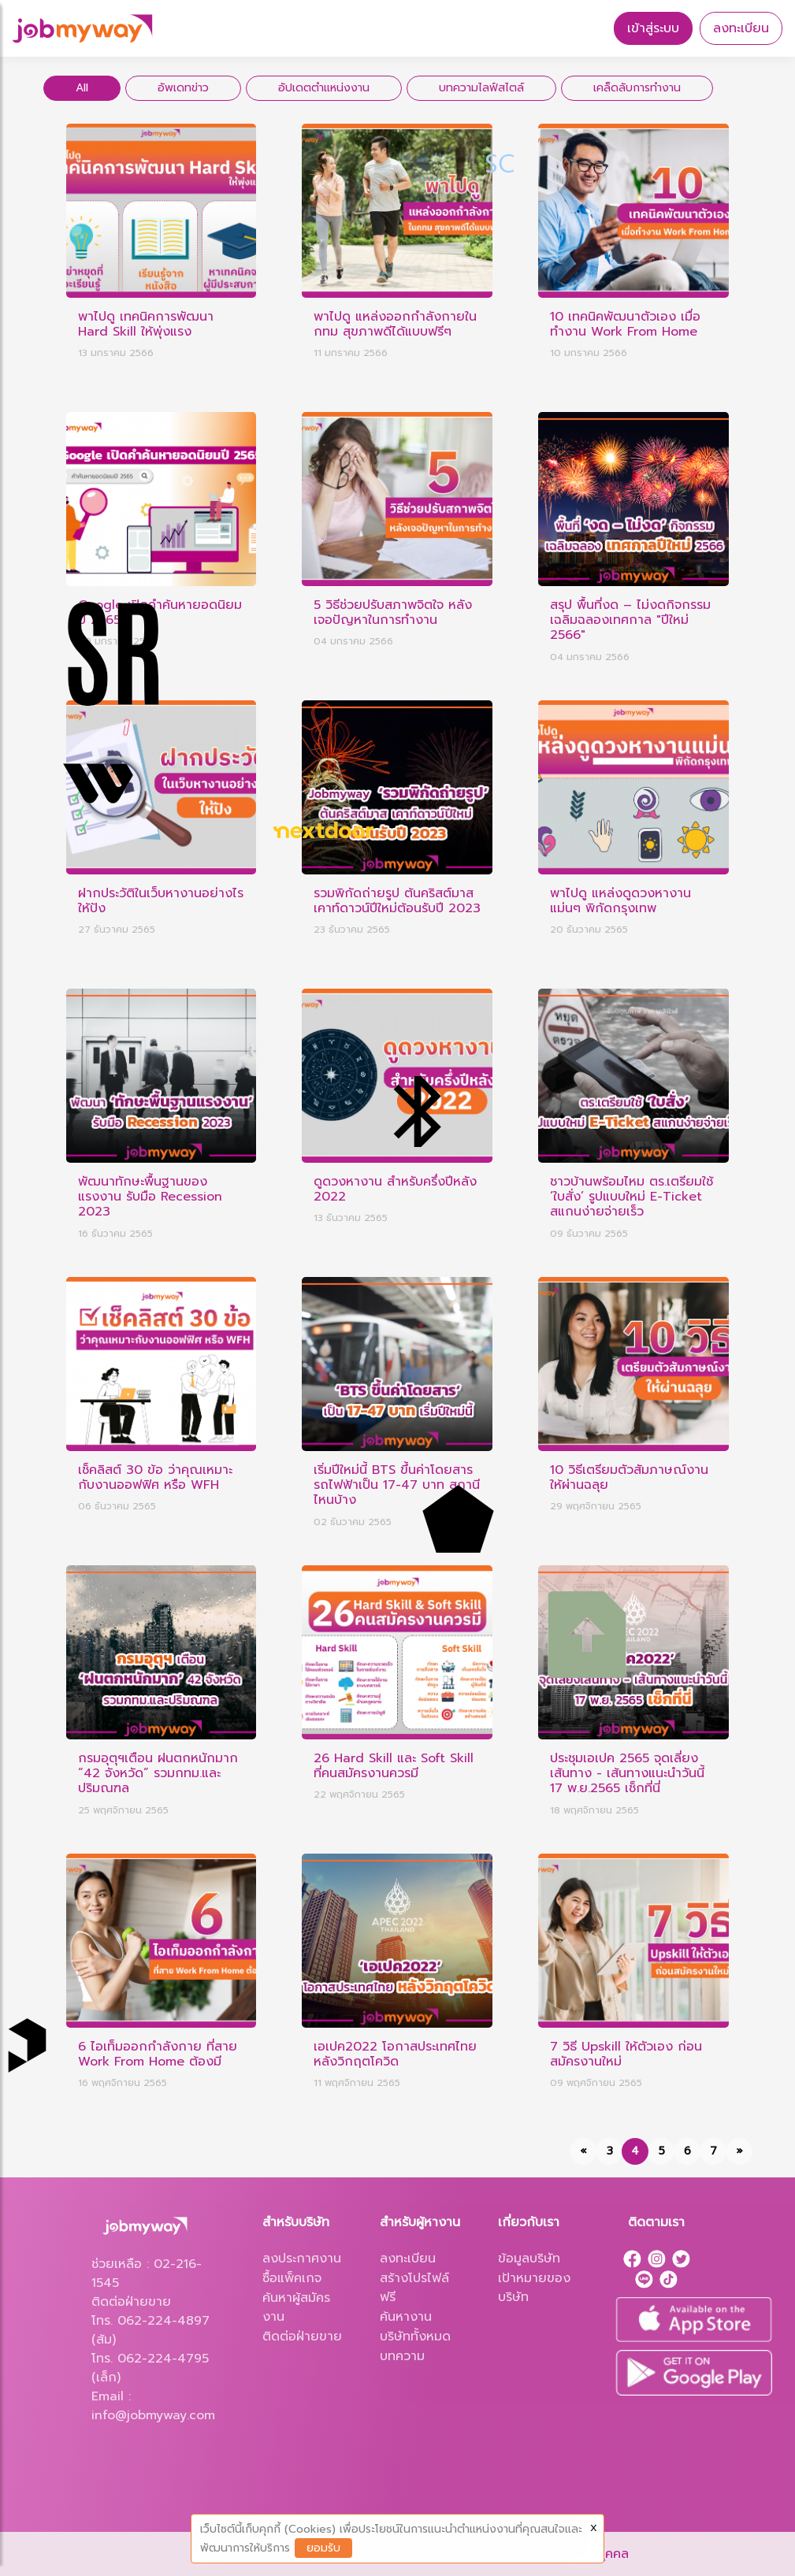 Image resolution: width=795 pixels, height=2576 pixels. What do you see at coordinates (113, 654) in the screenshot?
I see `visit the Standard Resume website` at bounding box center [113, 654].